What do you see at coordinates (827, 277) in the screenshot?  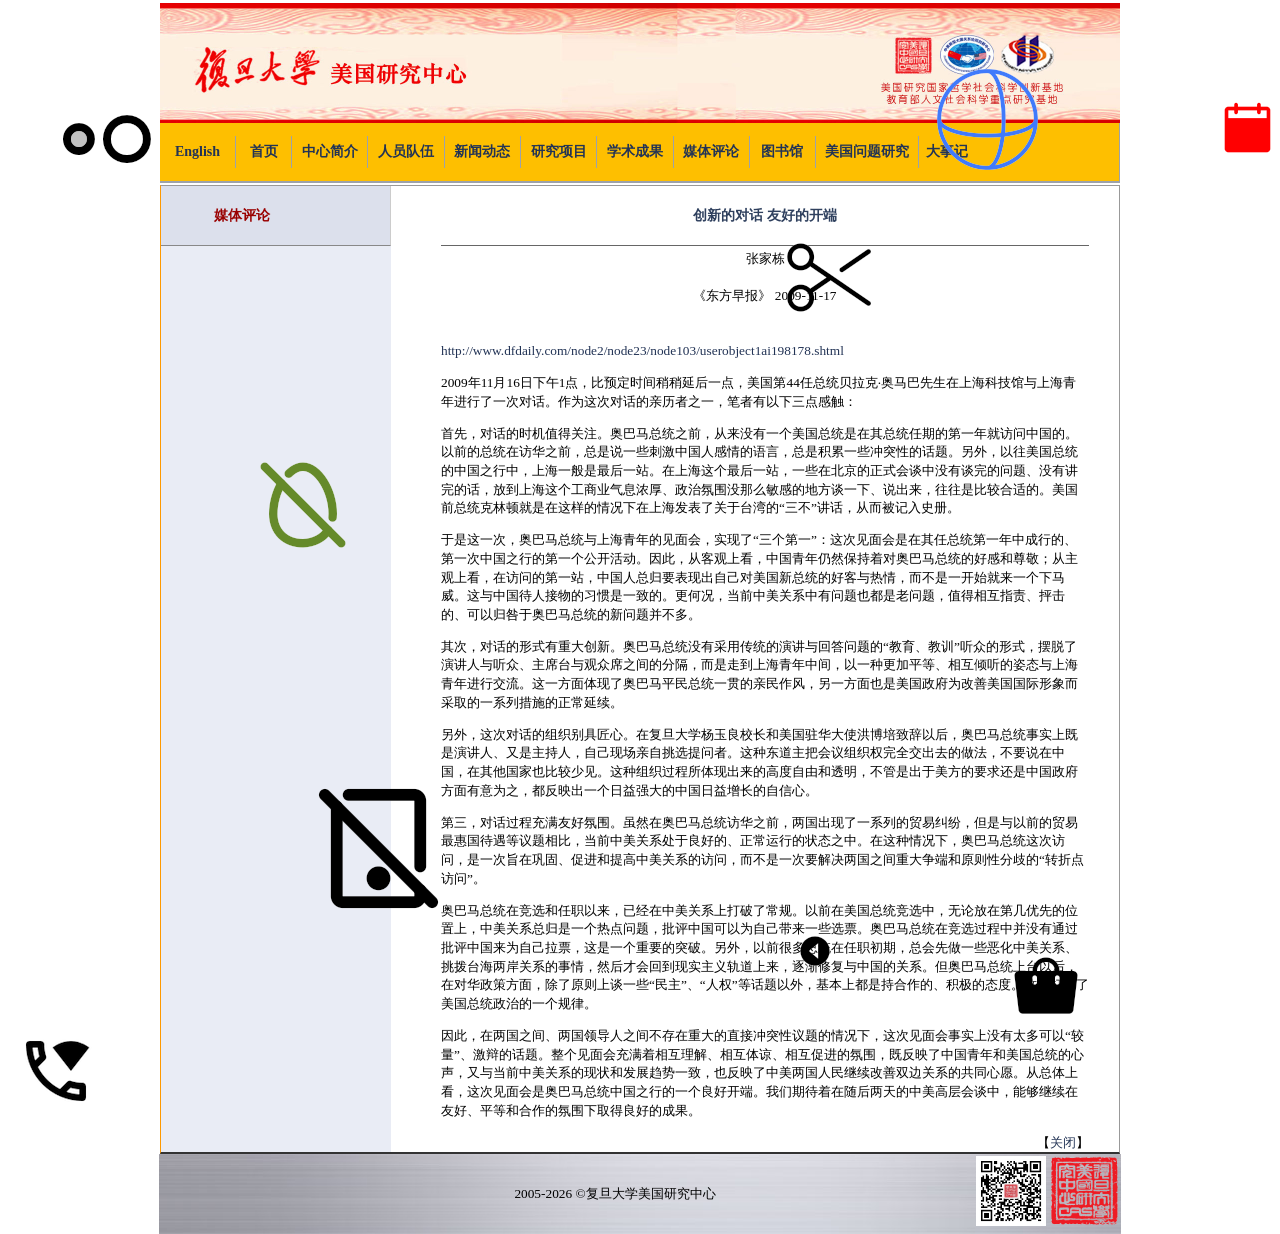 I see `cut selected content` at bounding box center [827, 277].